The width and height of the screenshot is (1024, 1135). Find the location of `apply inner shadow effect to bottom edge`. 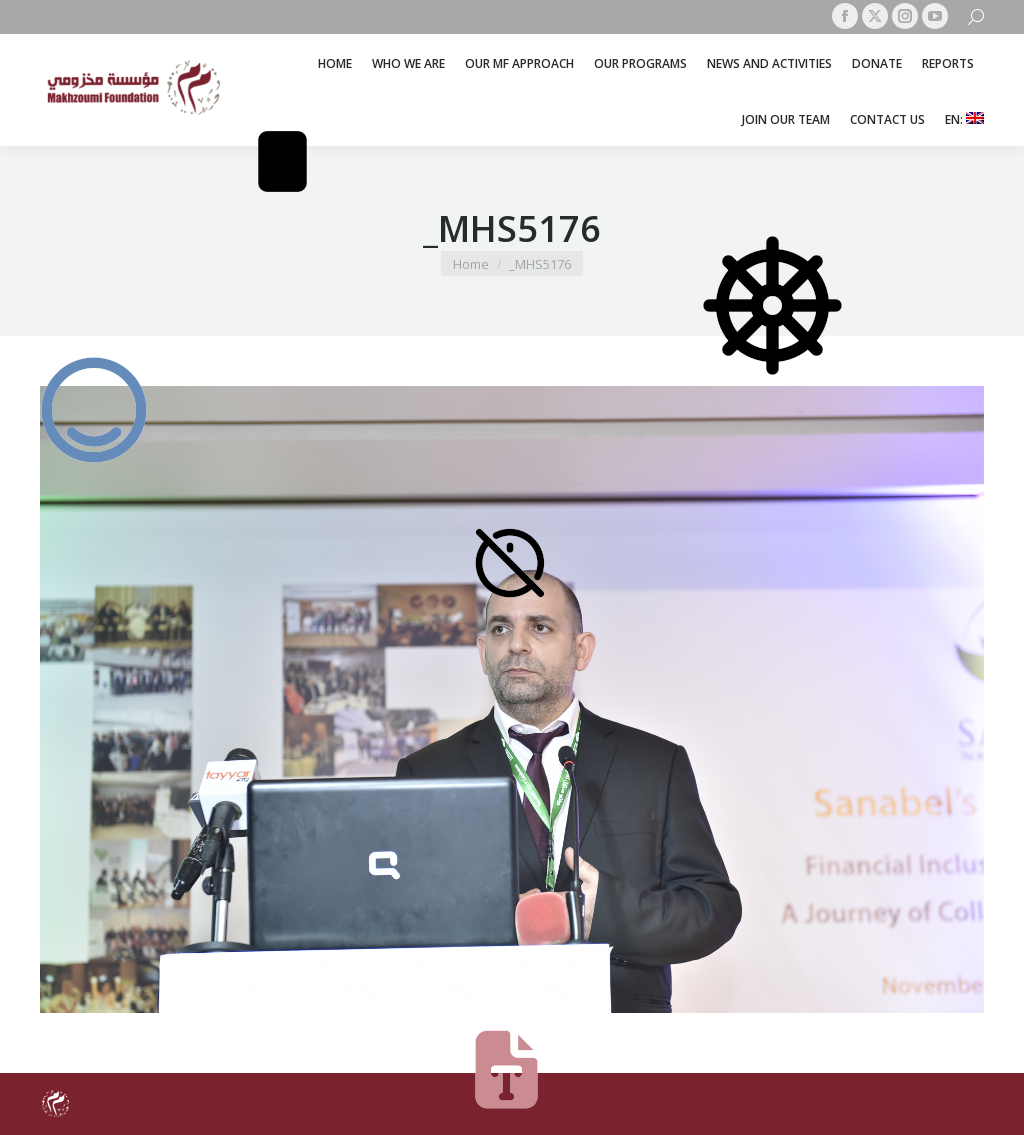

apply inner shadow effect to bottom edge is located at coordinates (94, 410).